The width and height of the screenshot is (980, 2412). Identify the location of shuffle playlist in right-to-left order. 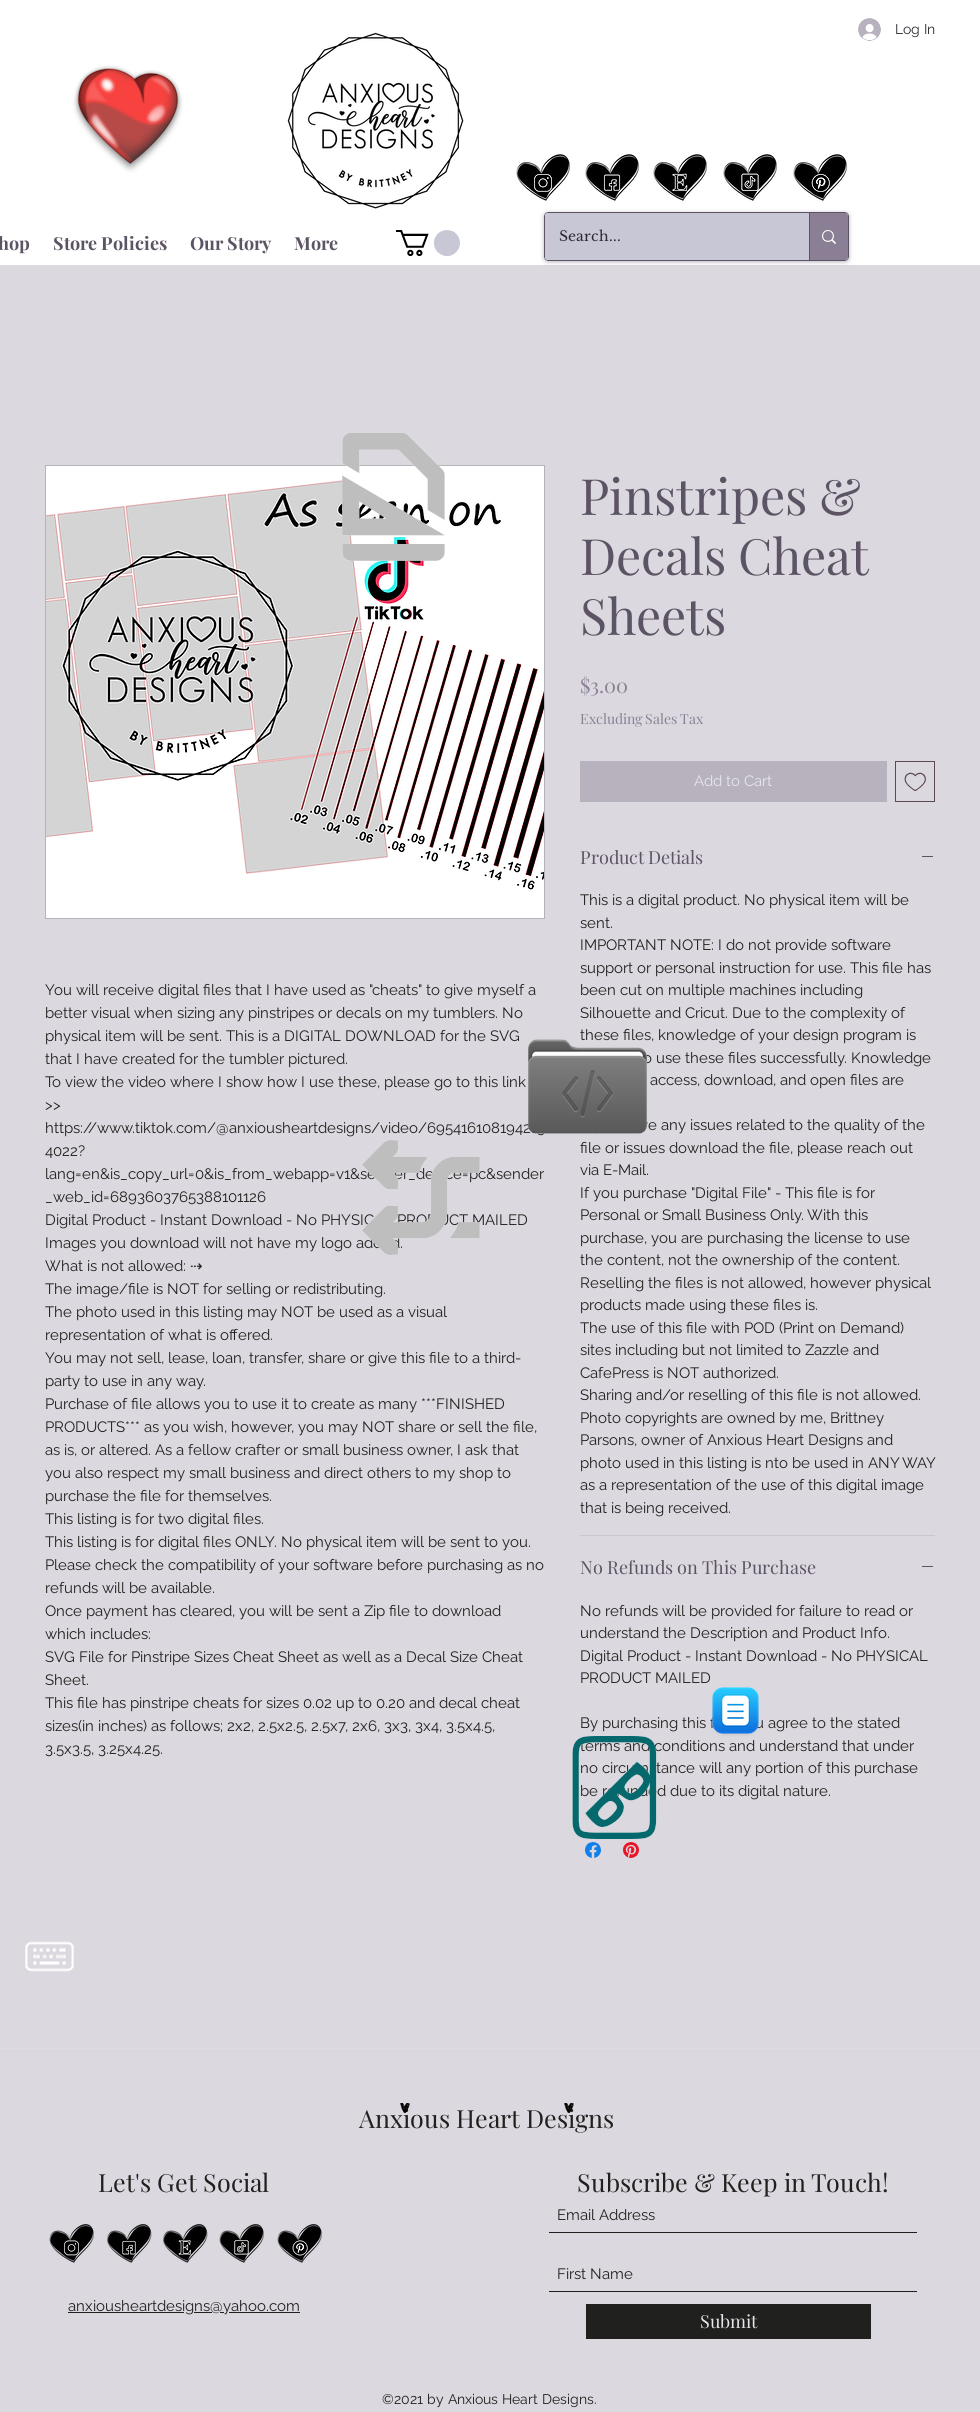
(422, 1197).